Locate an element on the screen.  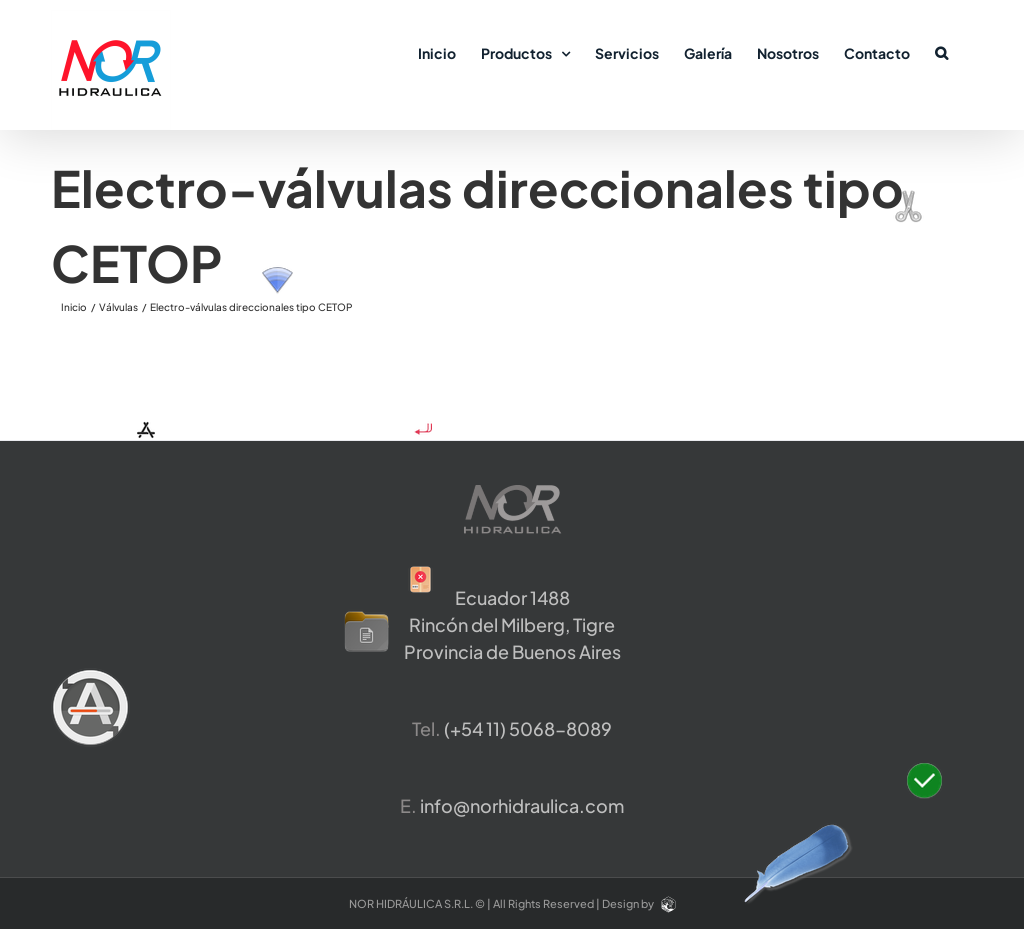
launch the Tk GUI toolkit framework is located at coordinates (799, 863).